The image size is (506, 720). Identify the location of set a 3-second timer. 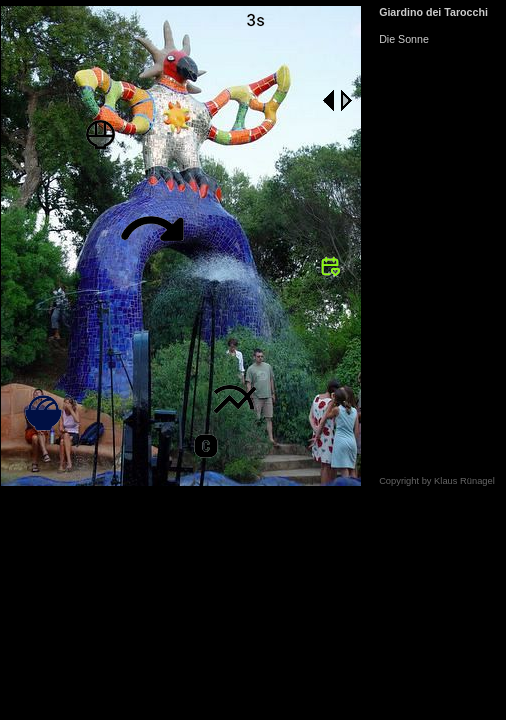
(255, 20).